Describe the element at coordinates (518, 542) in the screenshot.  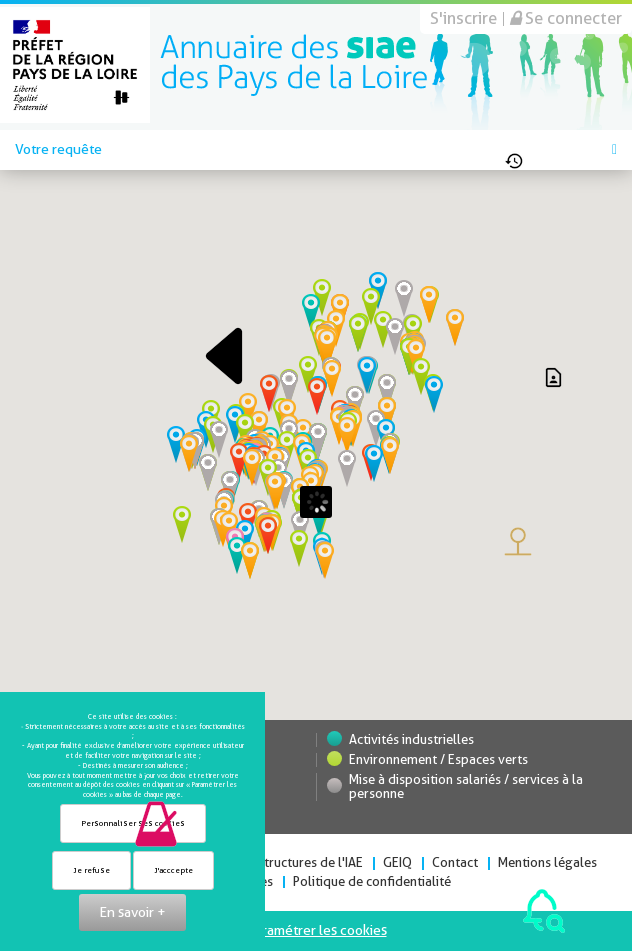
I see `mark a location on the map` at that location.